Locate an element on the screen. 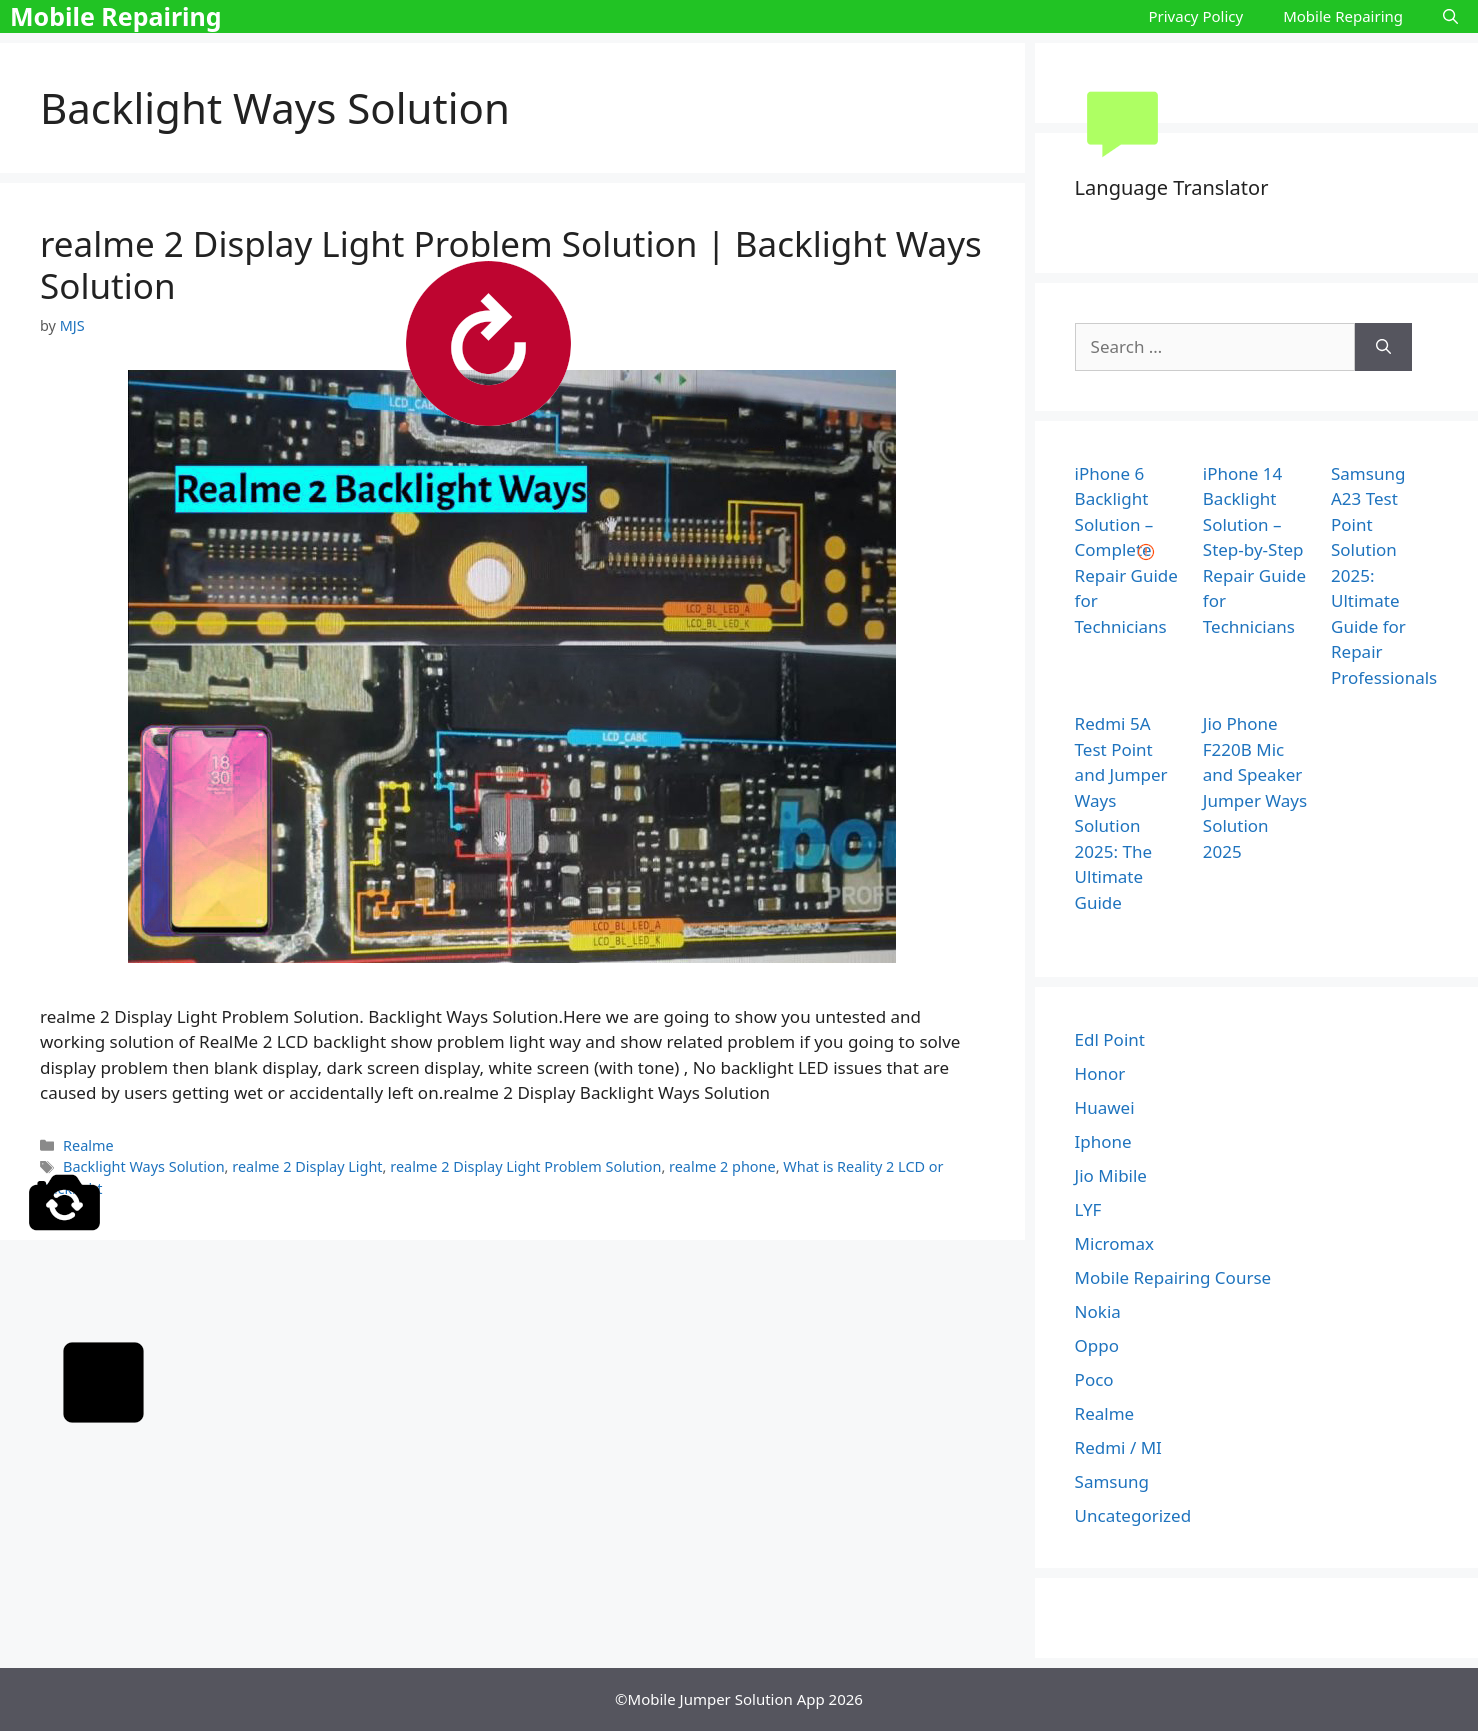 This screenshot has width=1478, height=1731. switch between front and rear camera is located at coordinates (64, 1202).